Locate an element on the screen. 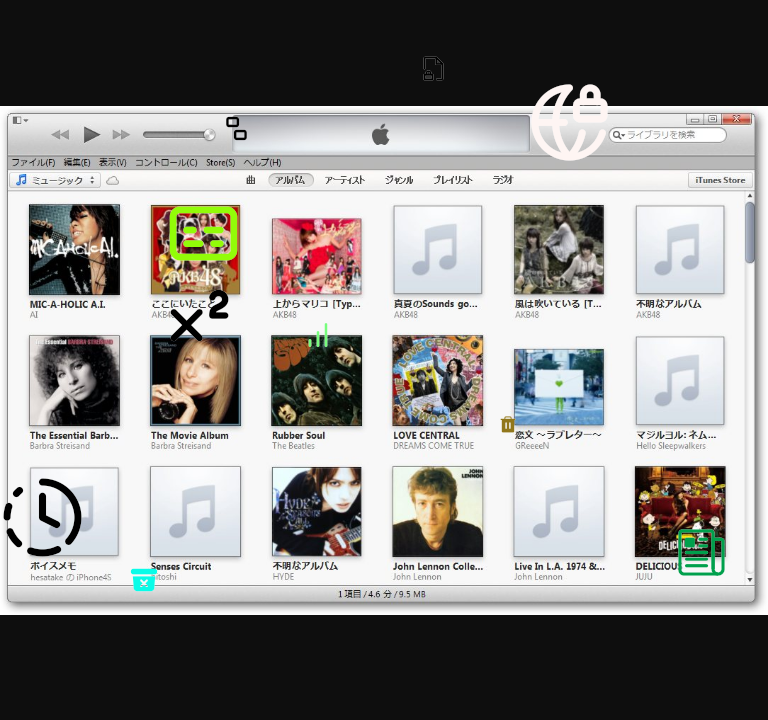 The height and width of the screenshot is (720, 768). format text as superscript is located at coordinates (199, 315).